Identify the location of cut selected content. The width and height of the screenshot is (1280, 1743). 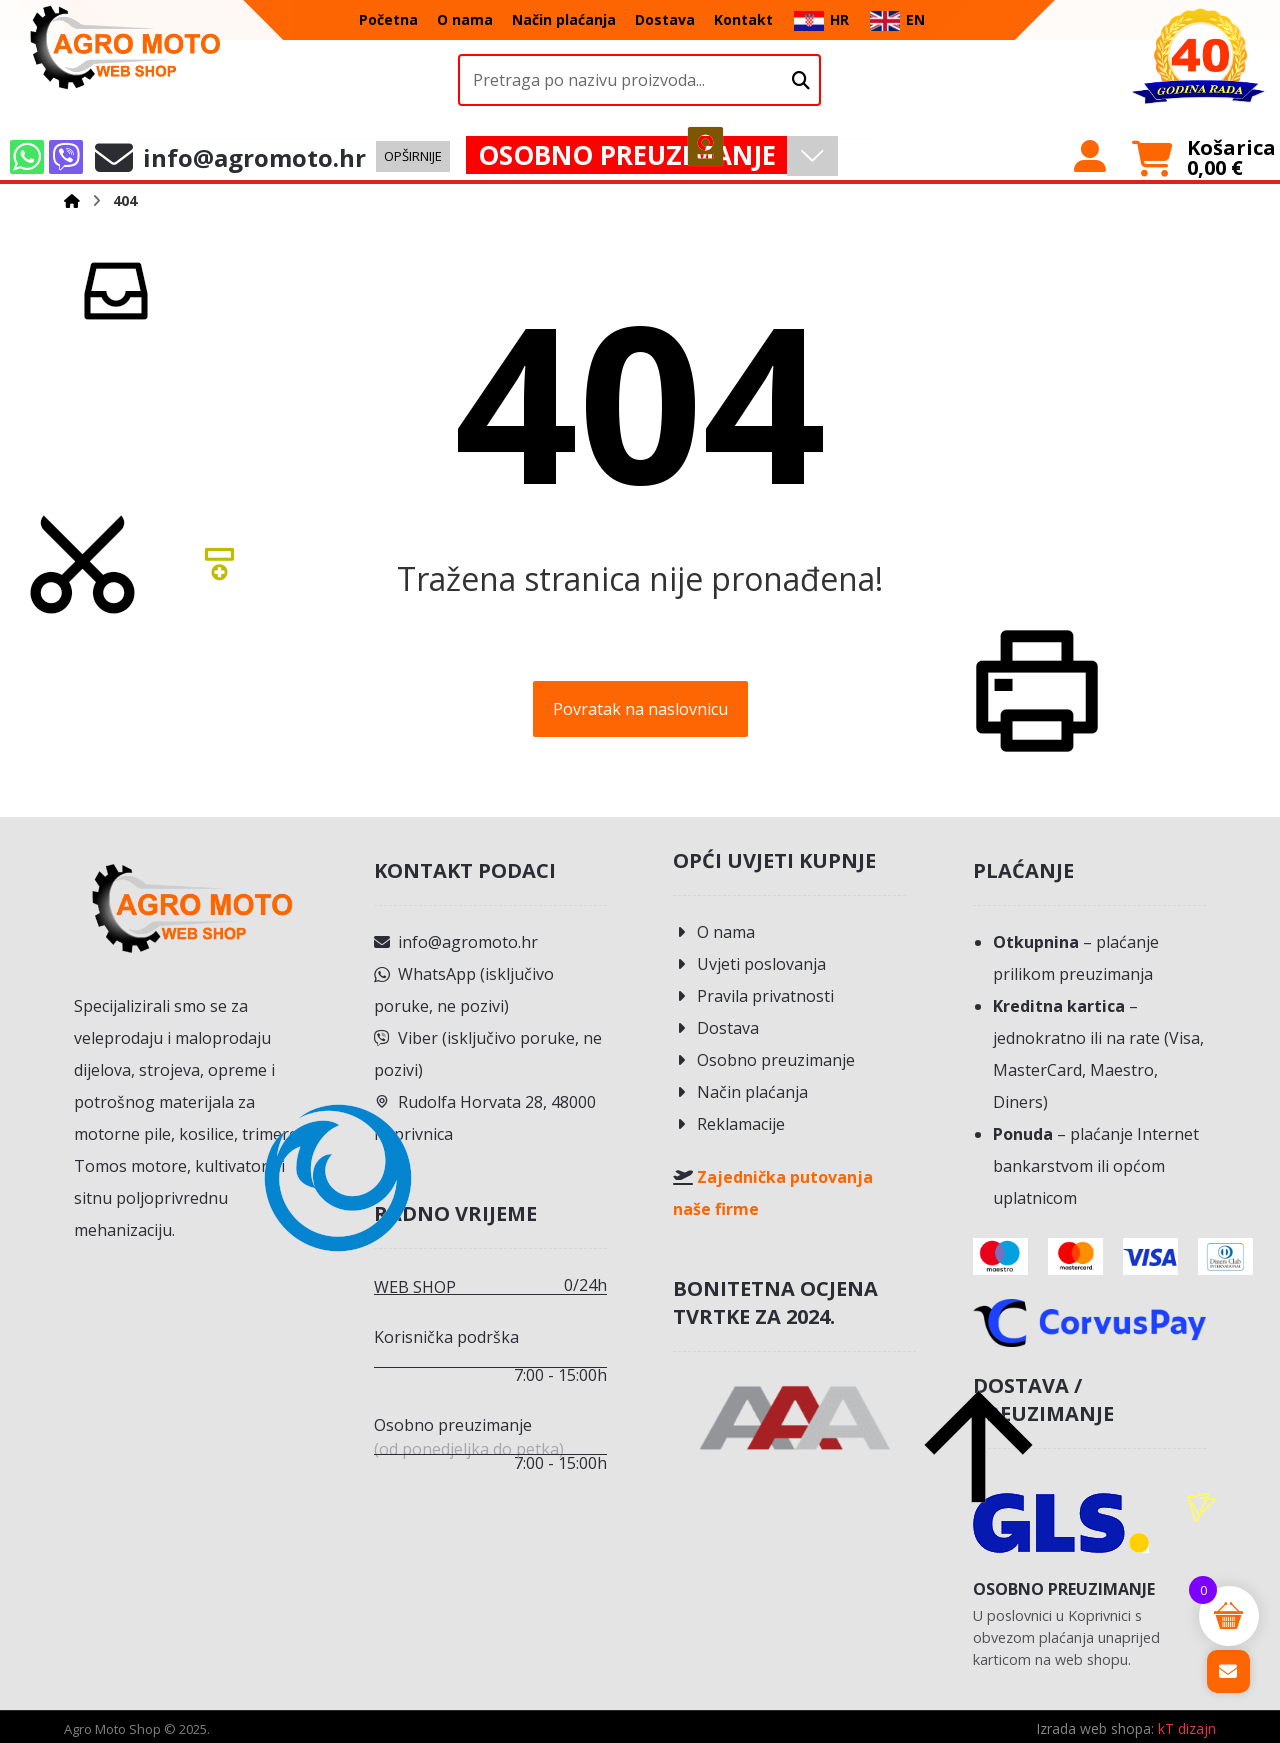
(82, 561).